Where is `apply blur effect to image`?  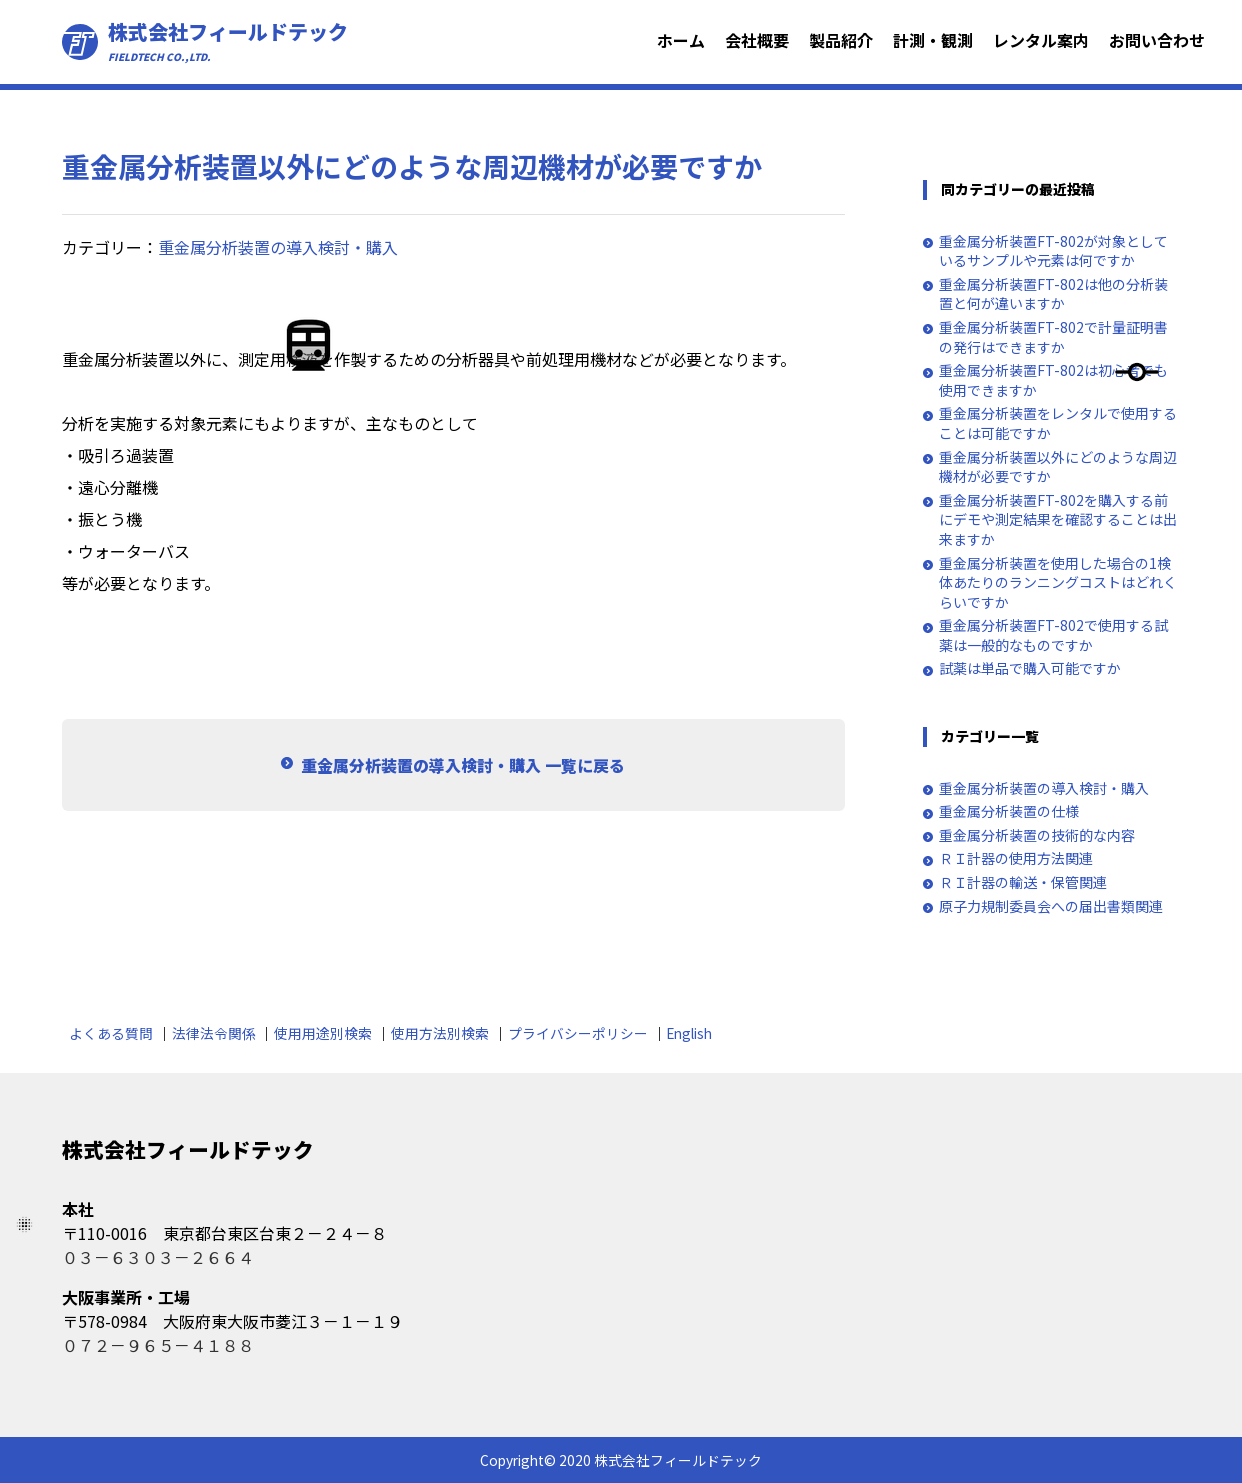
apply blur effect to image is located at coordinates (24, 1224).